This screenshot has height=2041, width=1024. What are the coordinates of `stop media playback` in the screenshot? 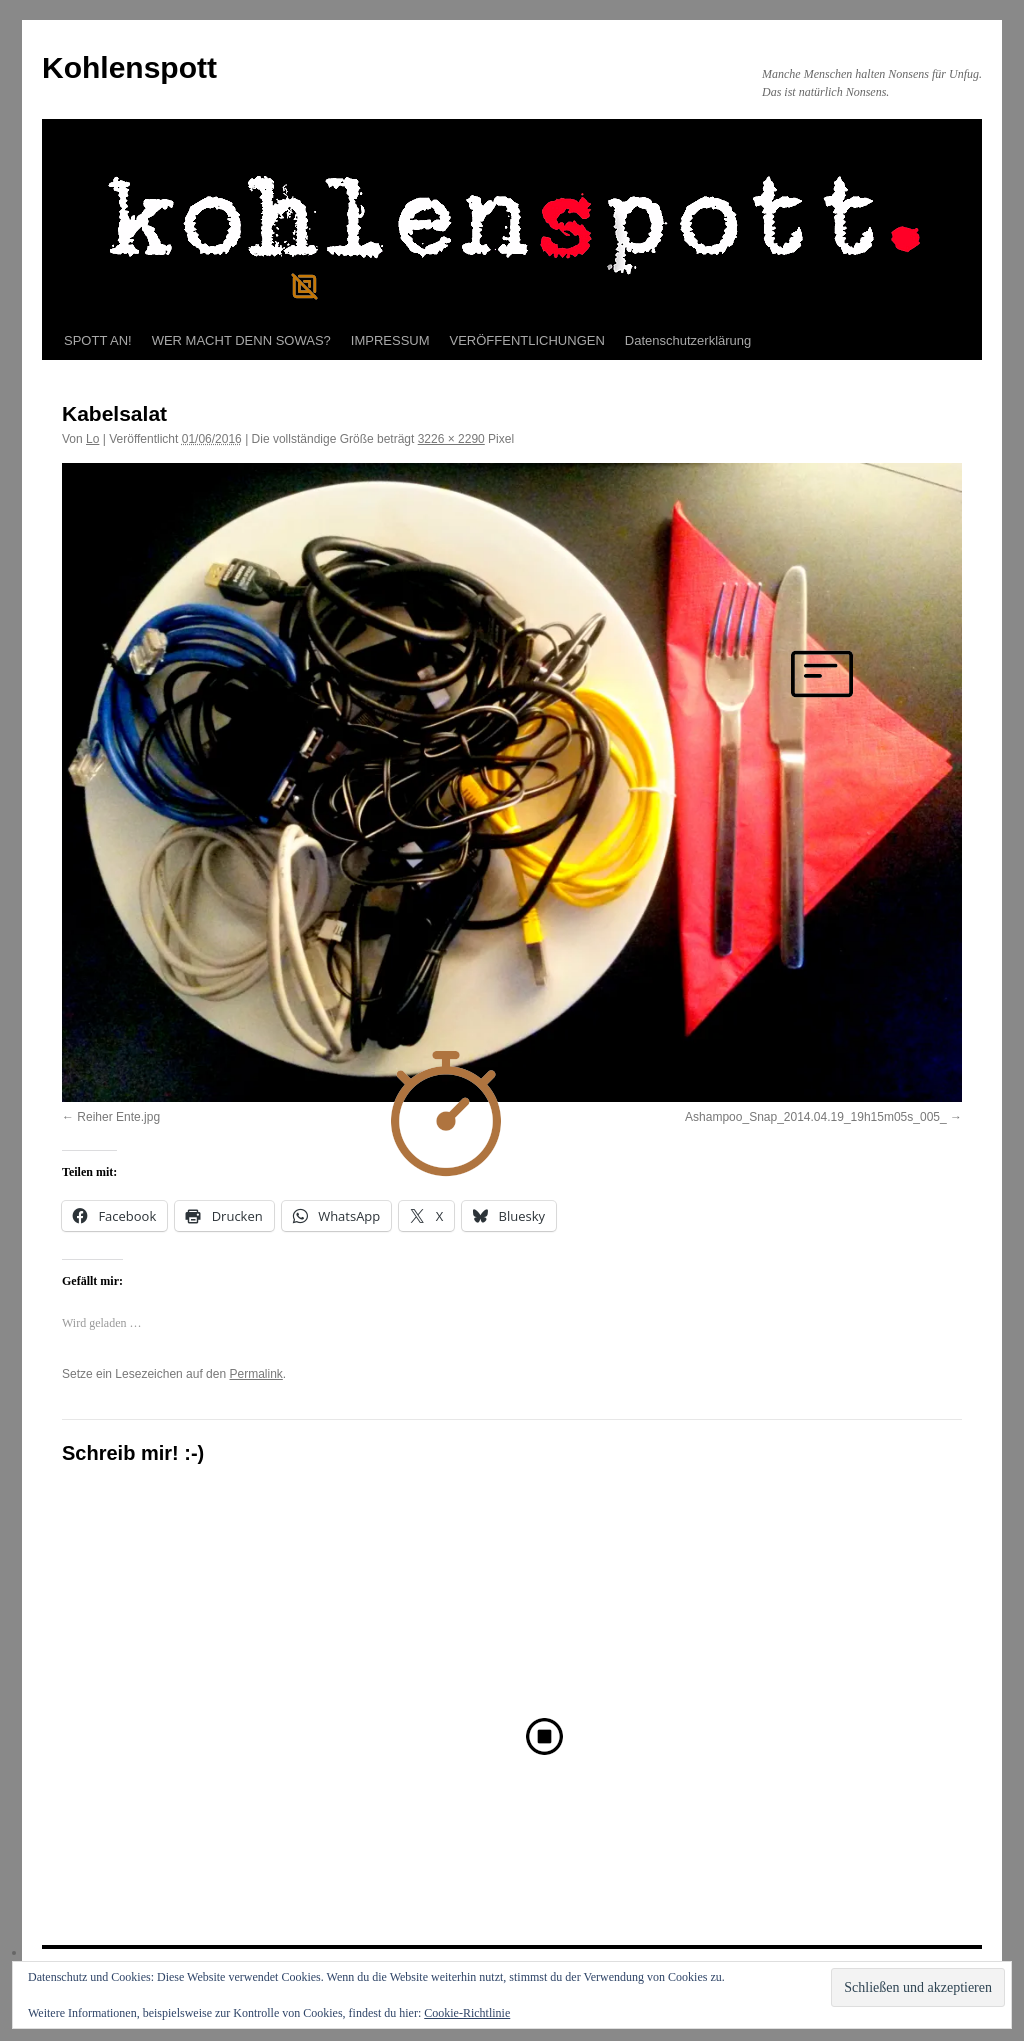 It's located at (544, 1736).